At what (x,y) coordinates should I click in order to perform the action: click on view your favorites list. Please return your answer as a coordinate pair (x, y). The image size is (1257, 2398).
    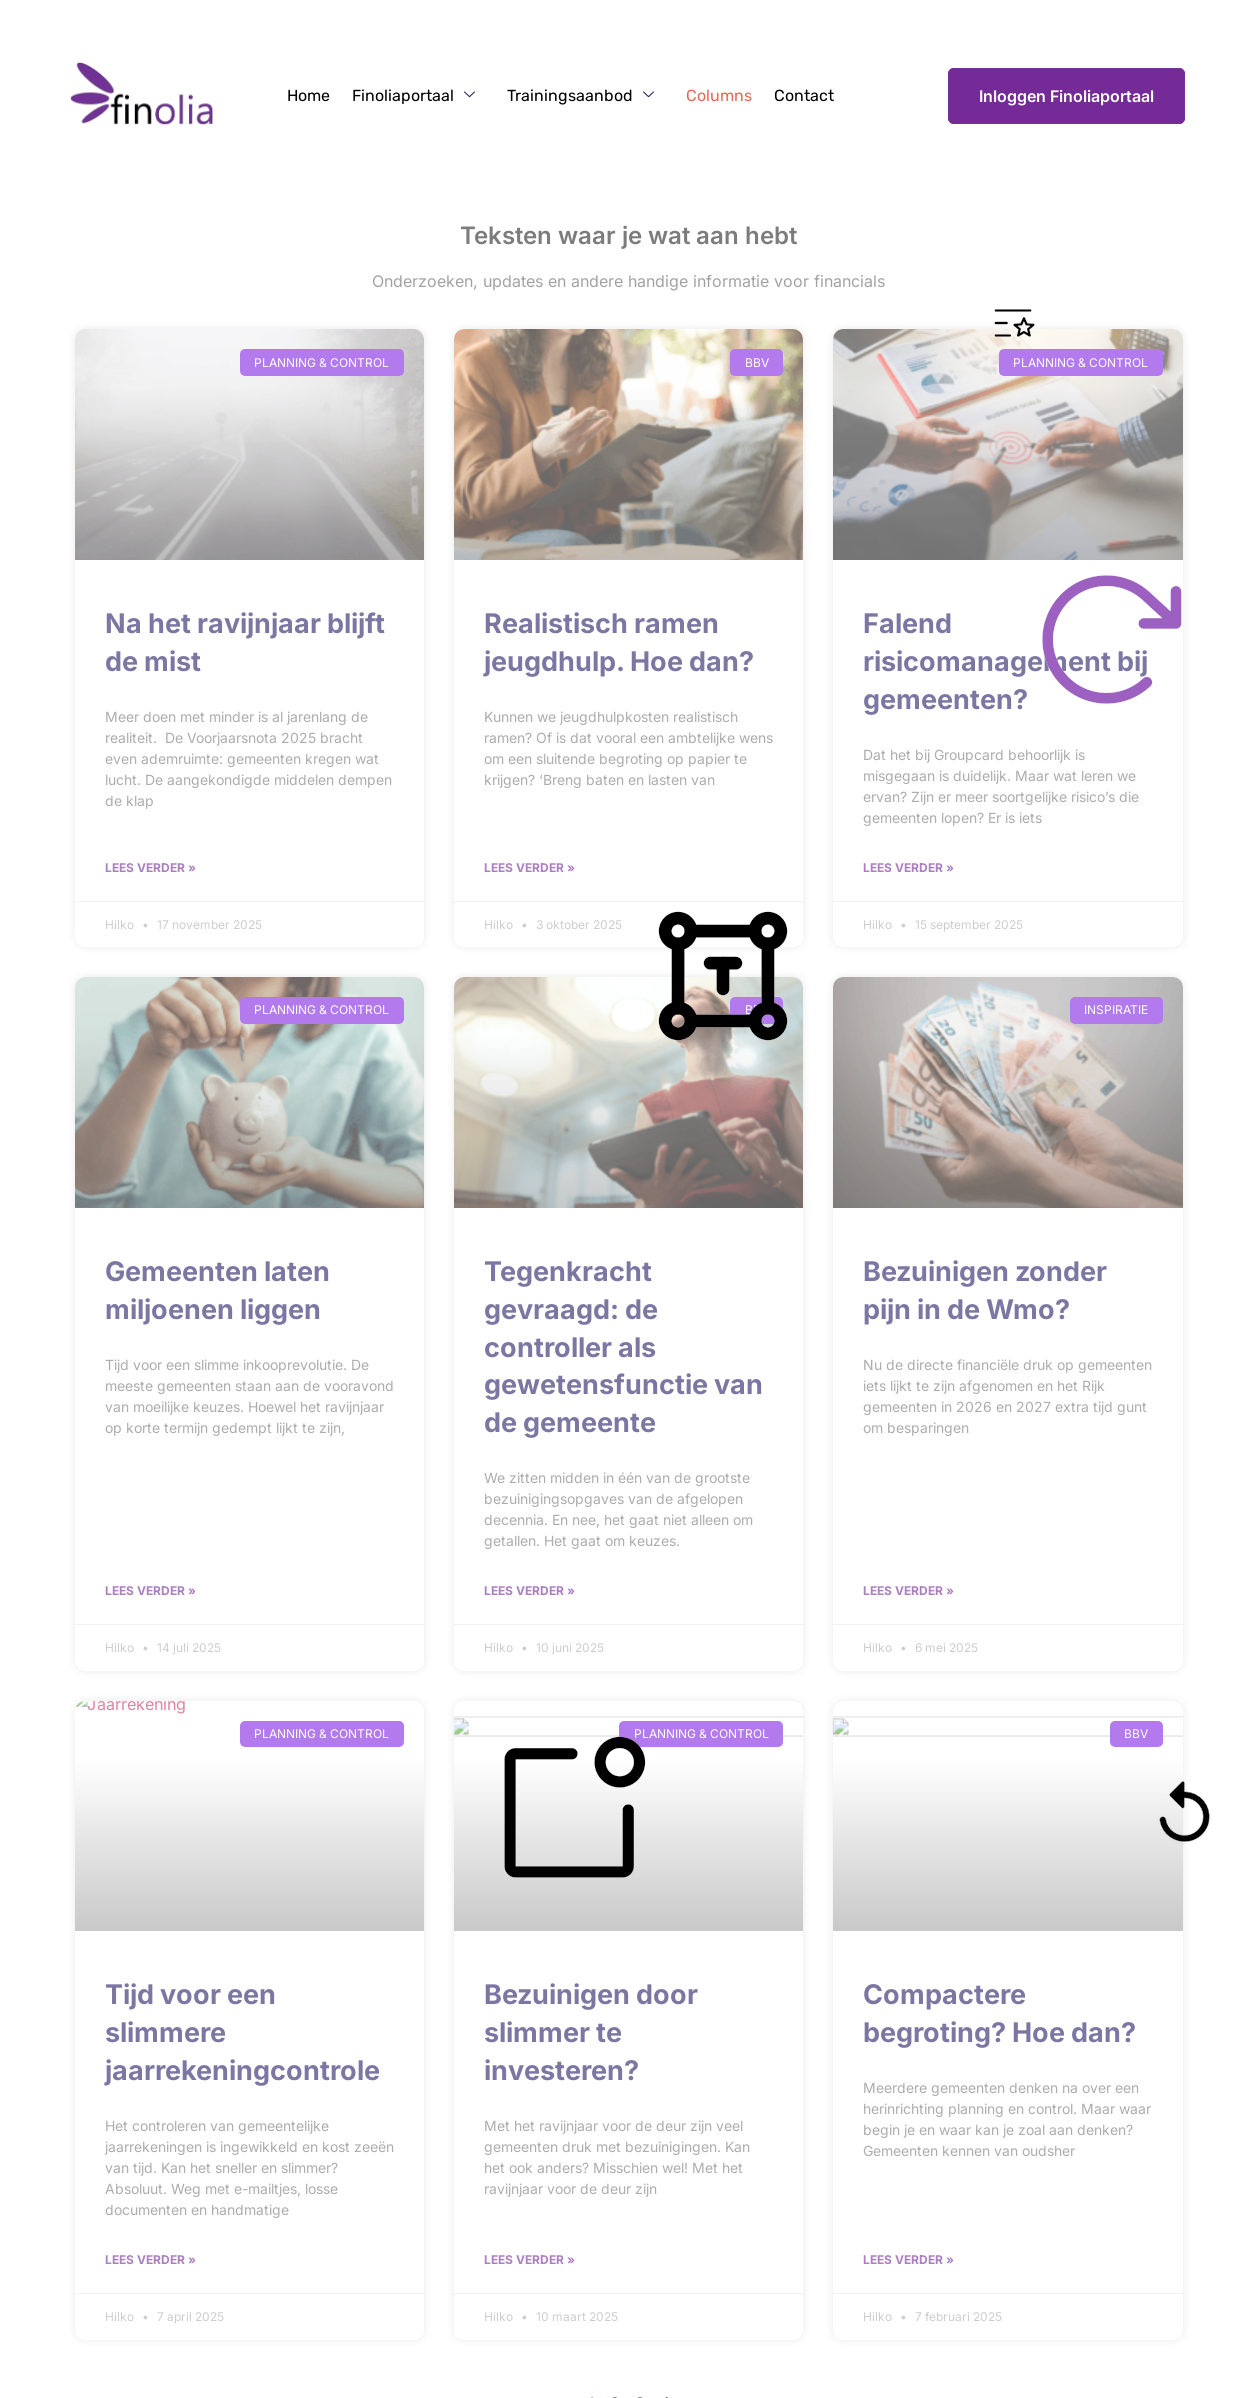
    Looking at the image, I should click on (1013, 323).